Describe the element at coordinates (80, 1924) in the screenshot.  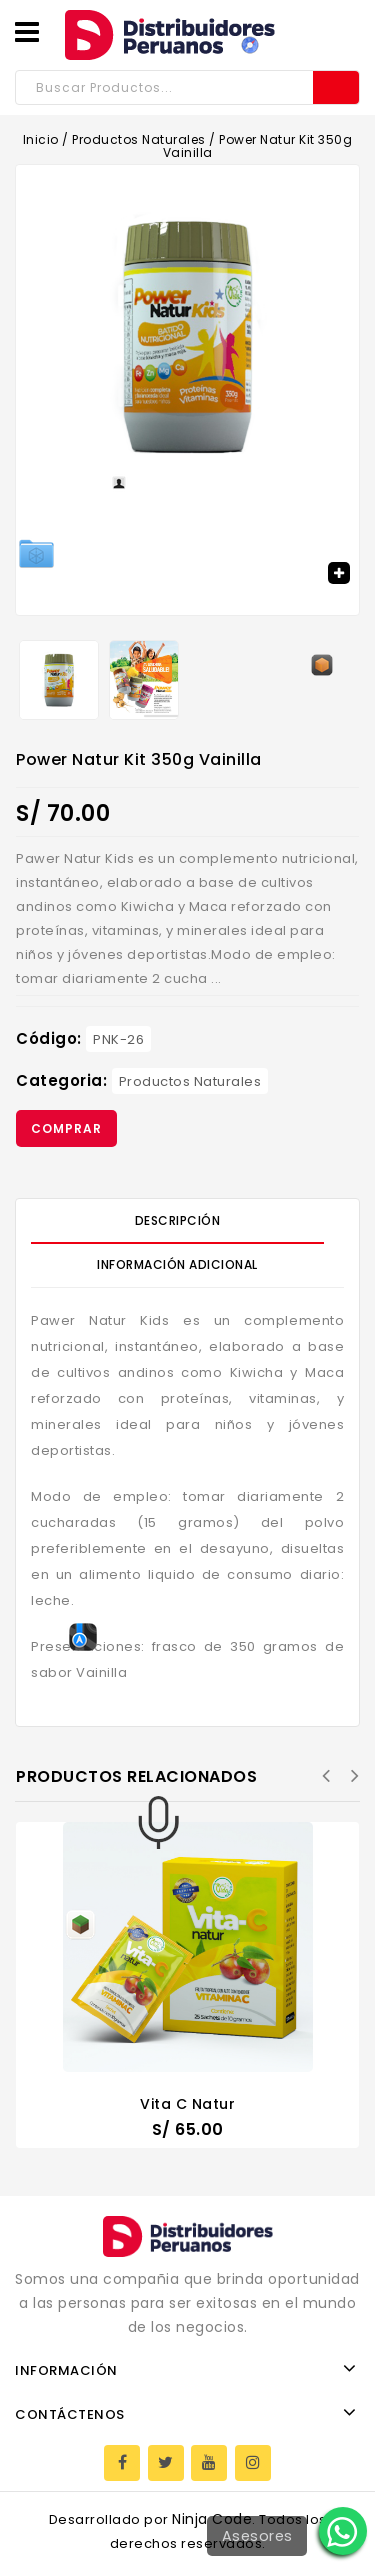
I see `launch minecraft` at that location.